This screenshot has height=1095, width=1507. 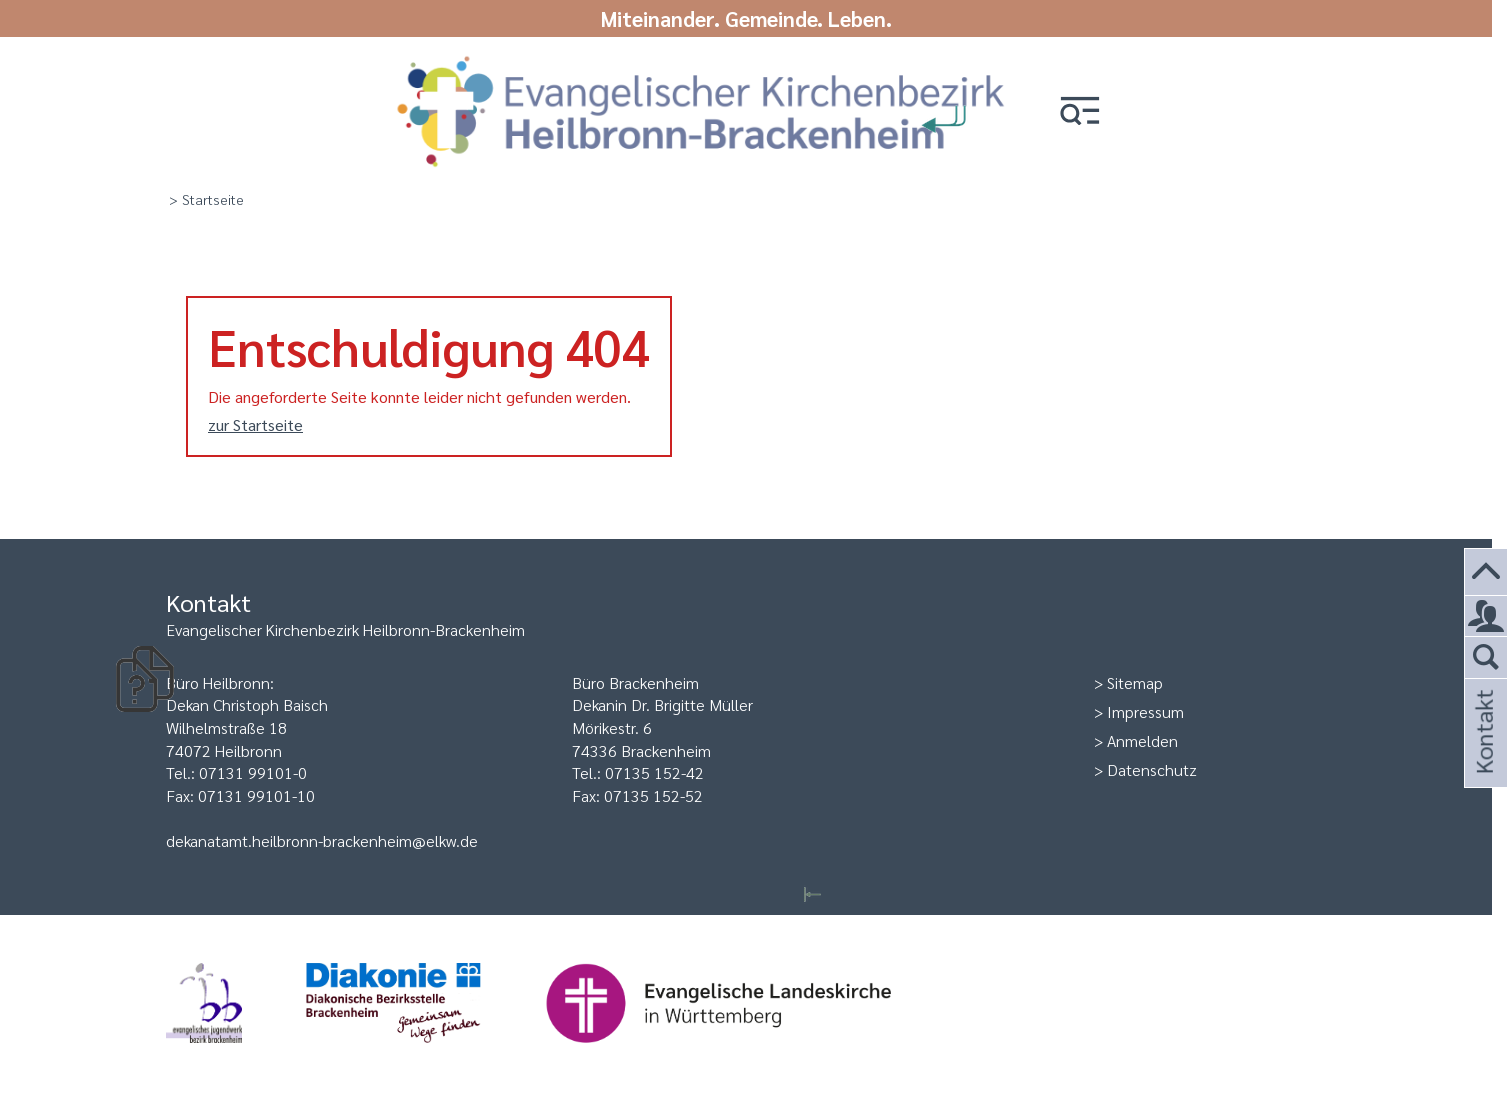 I want to click on go to the first item in a list or sequence, so click(x=812, y=894).